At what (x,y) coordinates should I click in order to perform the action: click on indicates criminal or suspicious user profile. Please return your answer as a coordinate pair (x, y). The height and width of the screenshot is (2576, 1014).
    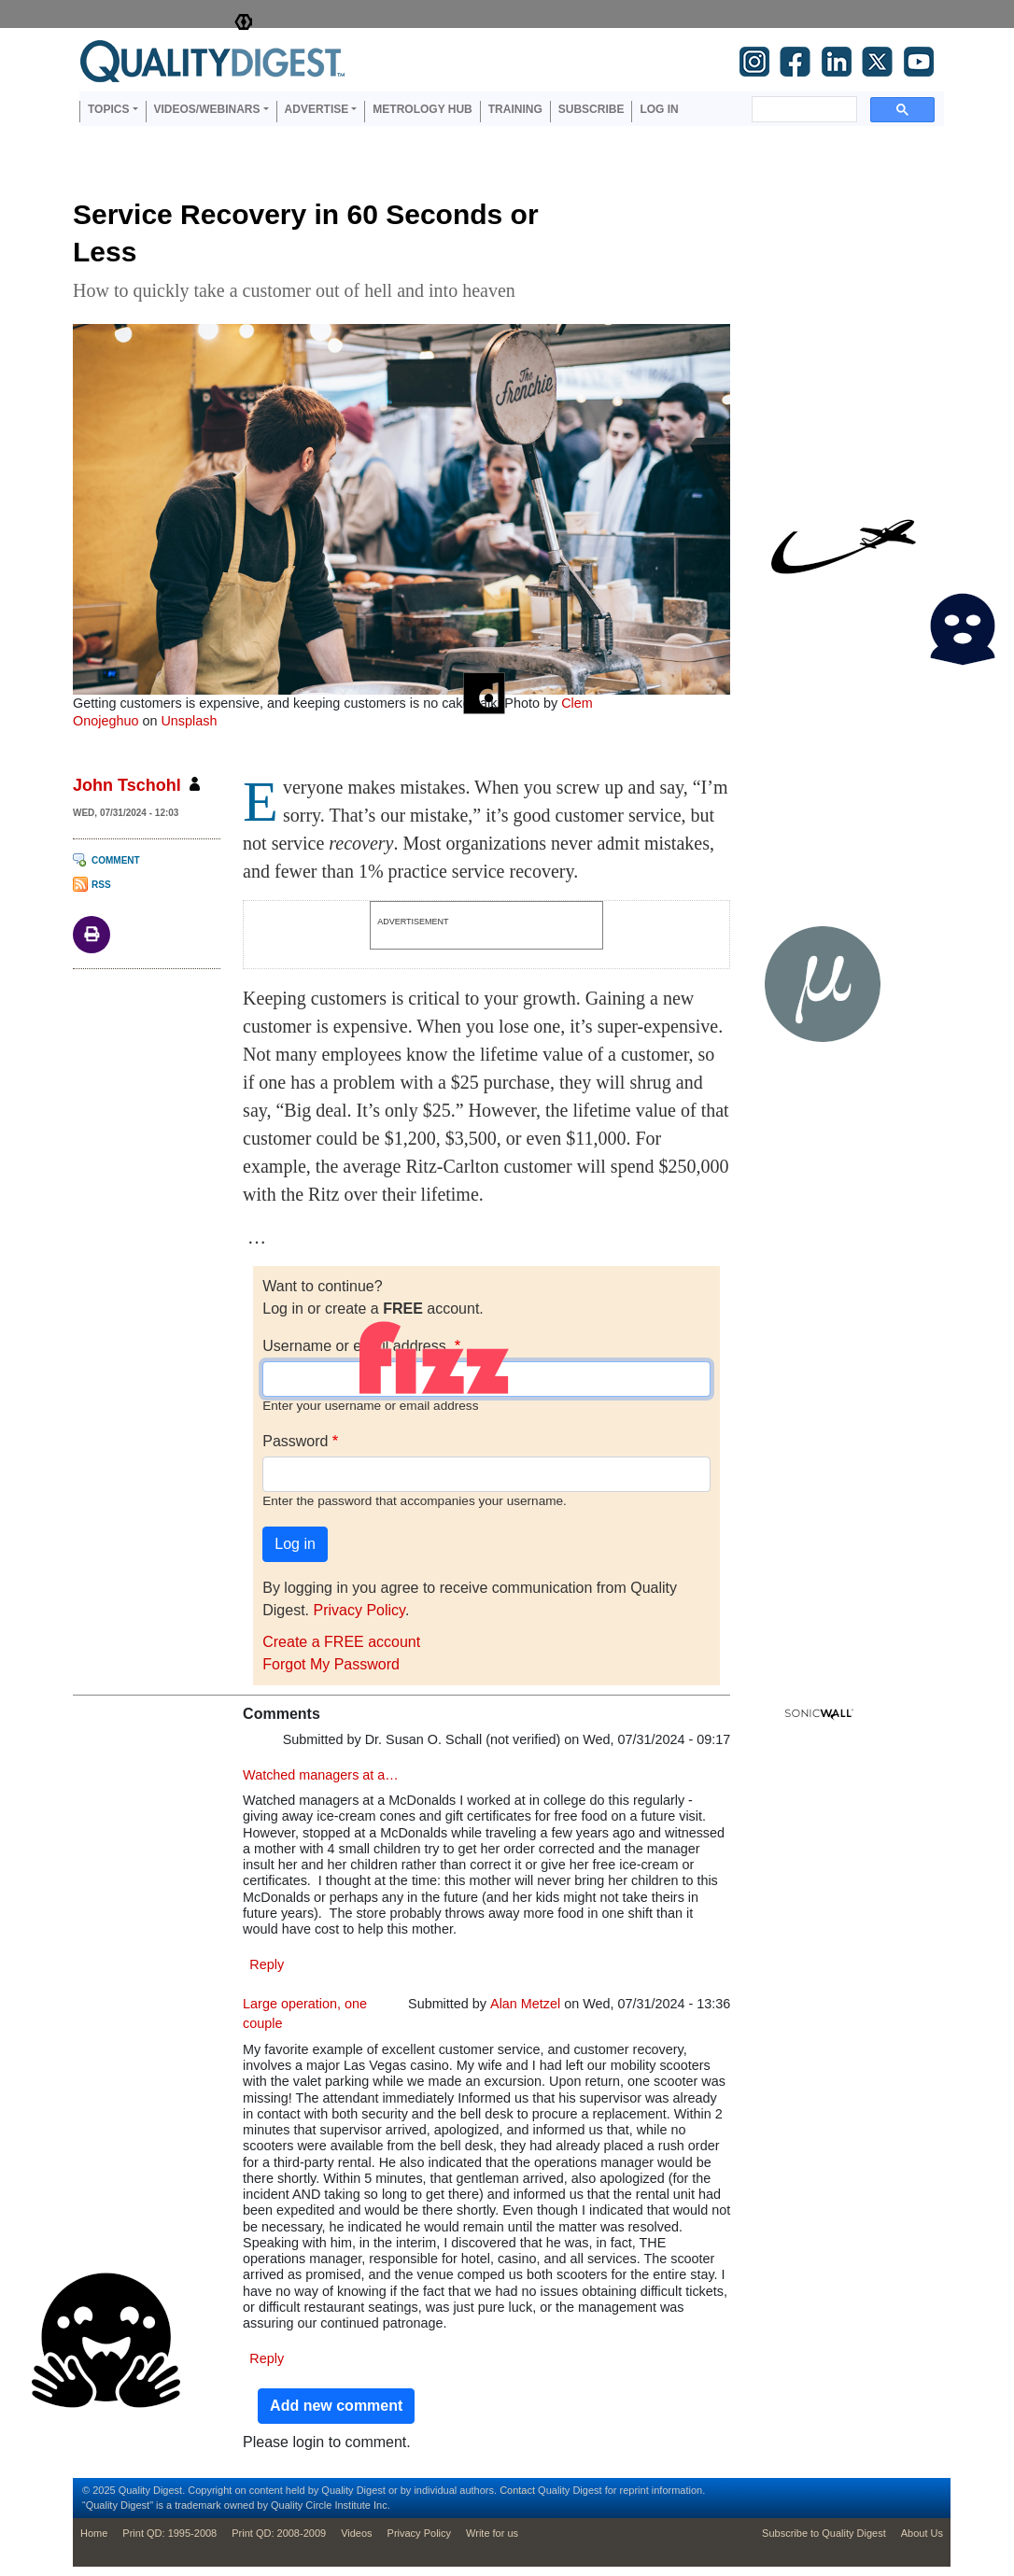
    Looking at the image, I should click on (963, 629).